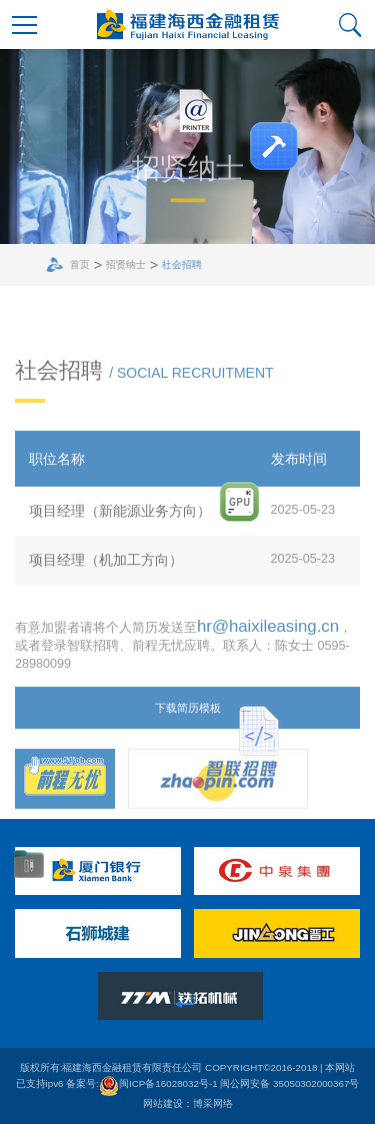 This screenshot has height=1124, width=375. I want to click on open developer tools or IDE, so click(274, 146).